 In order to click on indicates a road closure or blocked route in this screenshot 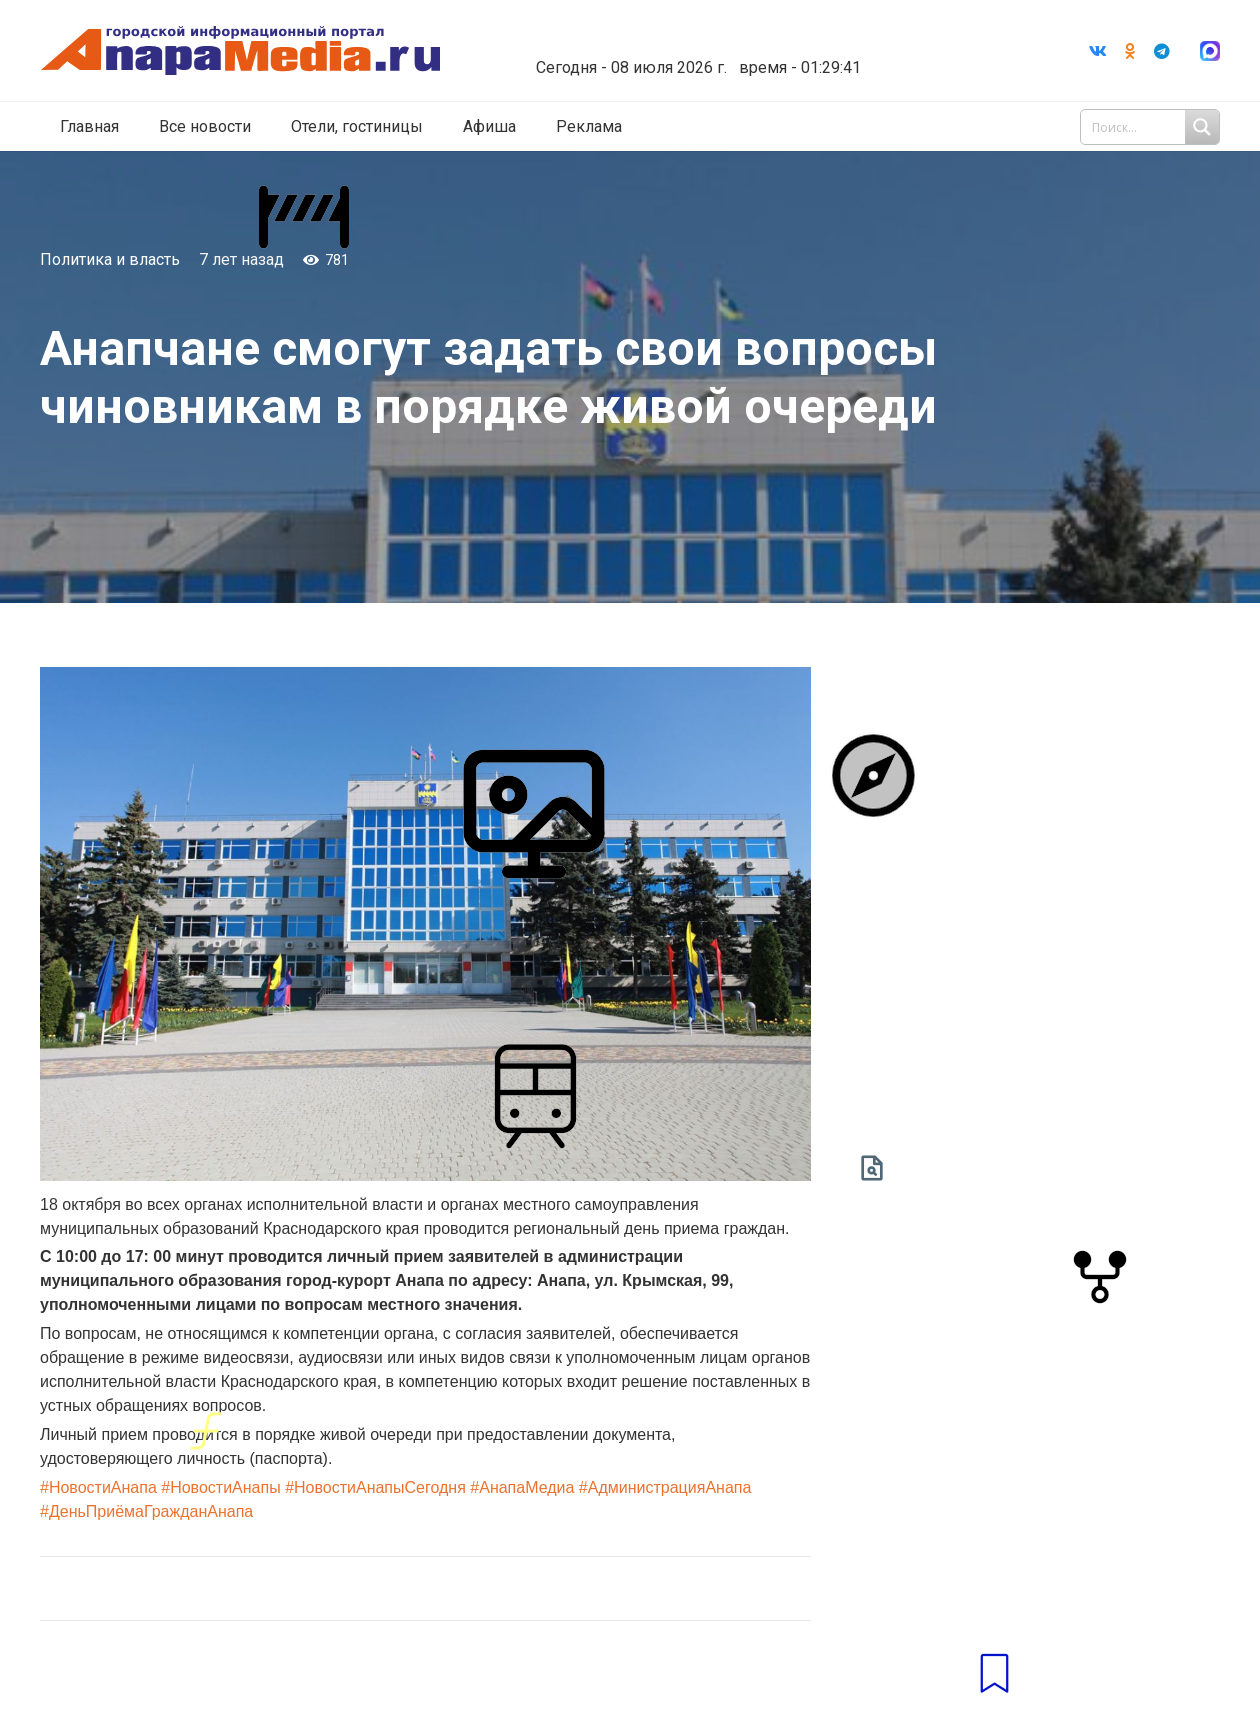, I will do `click(304, 217)`.